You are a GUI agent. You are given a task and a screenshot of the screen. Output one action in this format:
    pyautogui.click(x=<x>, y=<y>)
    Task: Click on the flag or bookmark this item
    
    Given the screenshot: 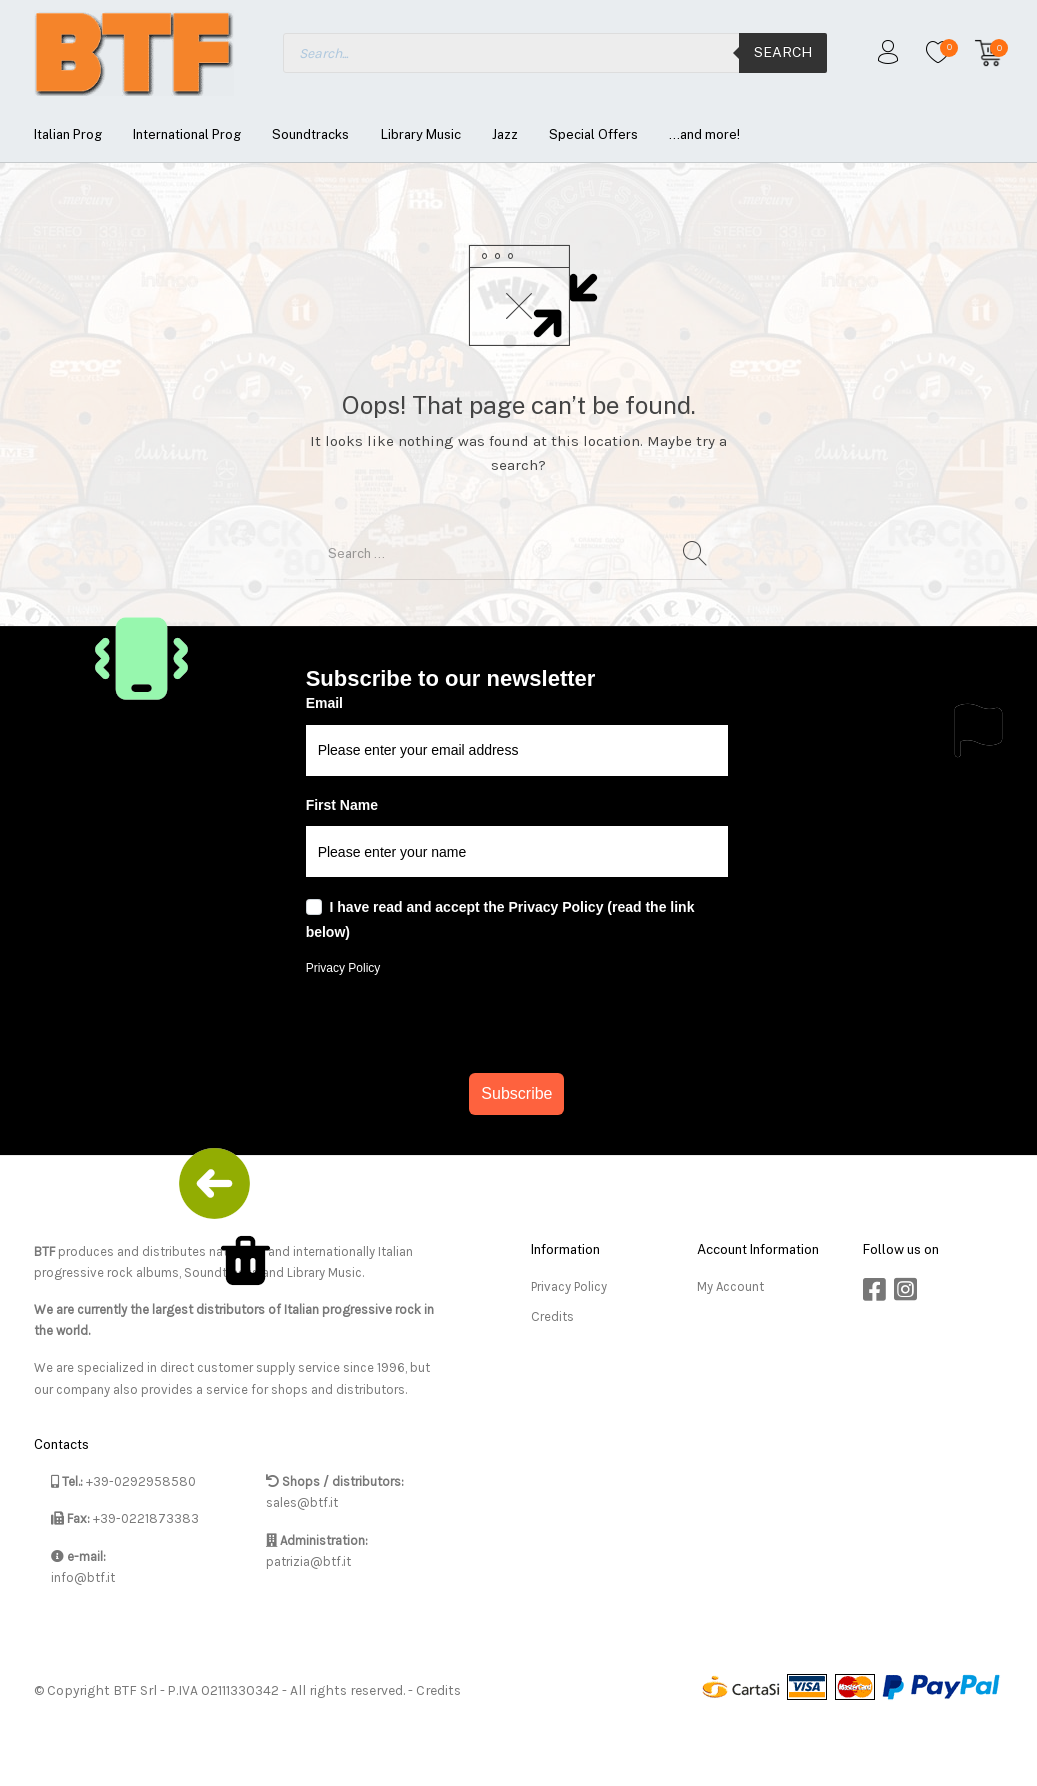 What is the action you would take?
    pyautogui.click(x=978, y=730)
    